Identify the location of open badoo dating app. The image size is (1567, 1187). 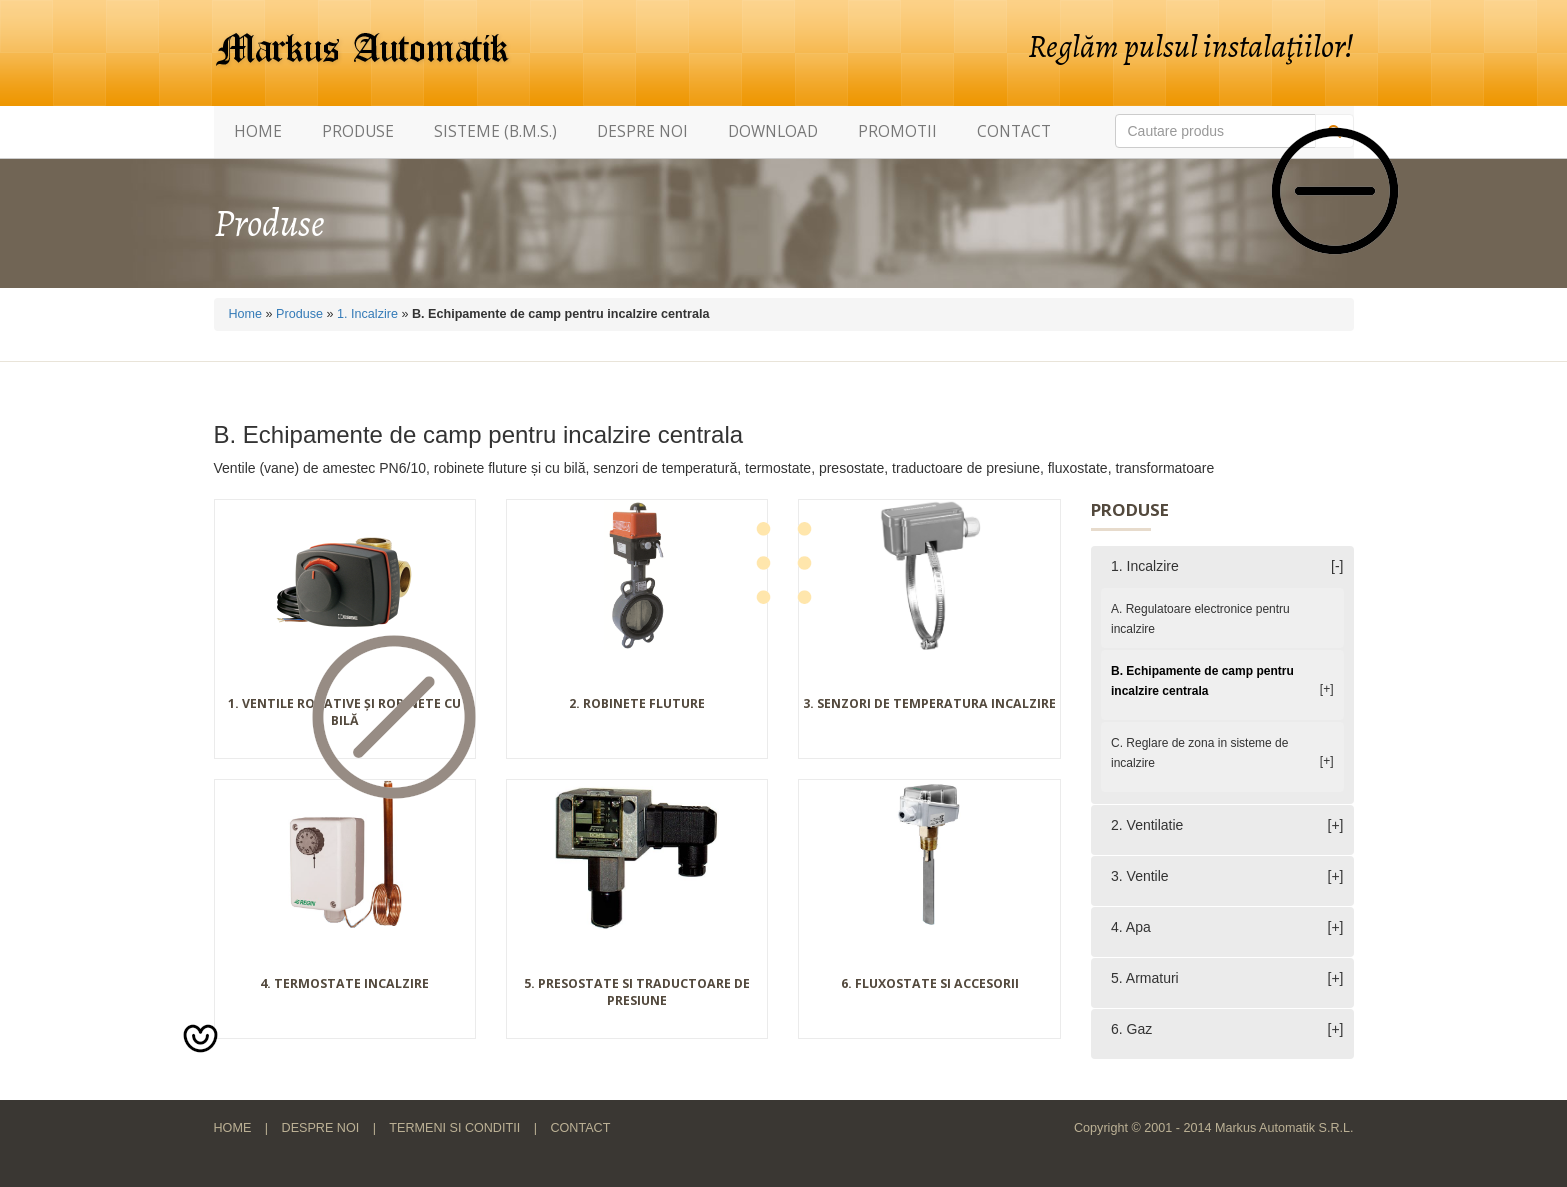
(200, 1038).